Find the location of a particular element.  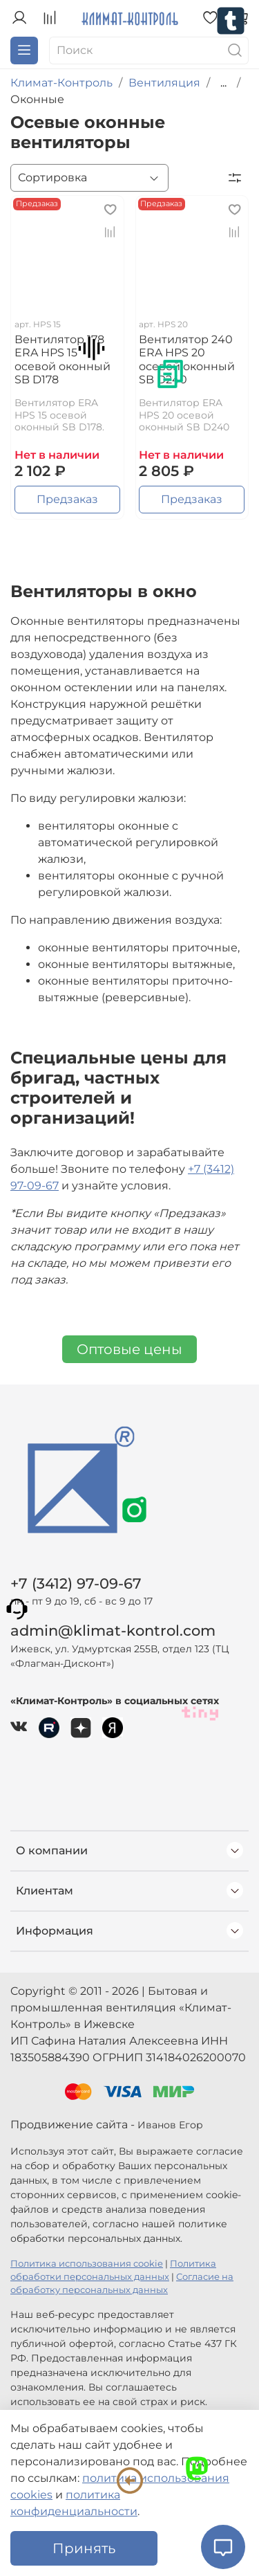

open piwigo photo gallery app is located at coordinates (134, 1509).